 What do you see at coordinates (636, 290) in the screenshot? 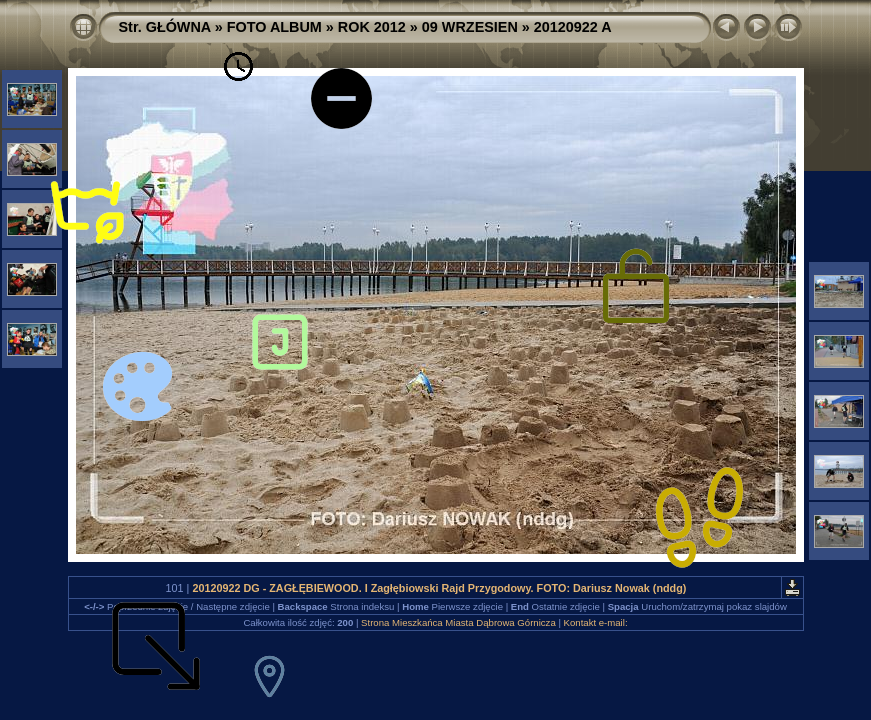
I see `unlock or access secured content` at bounding box center [636, 290].